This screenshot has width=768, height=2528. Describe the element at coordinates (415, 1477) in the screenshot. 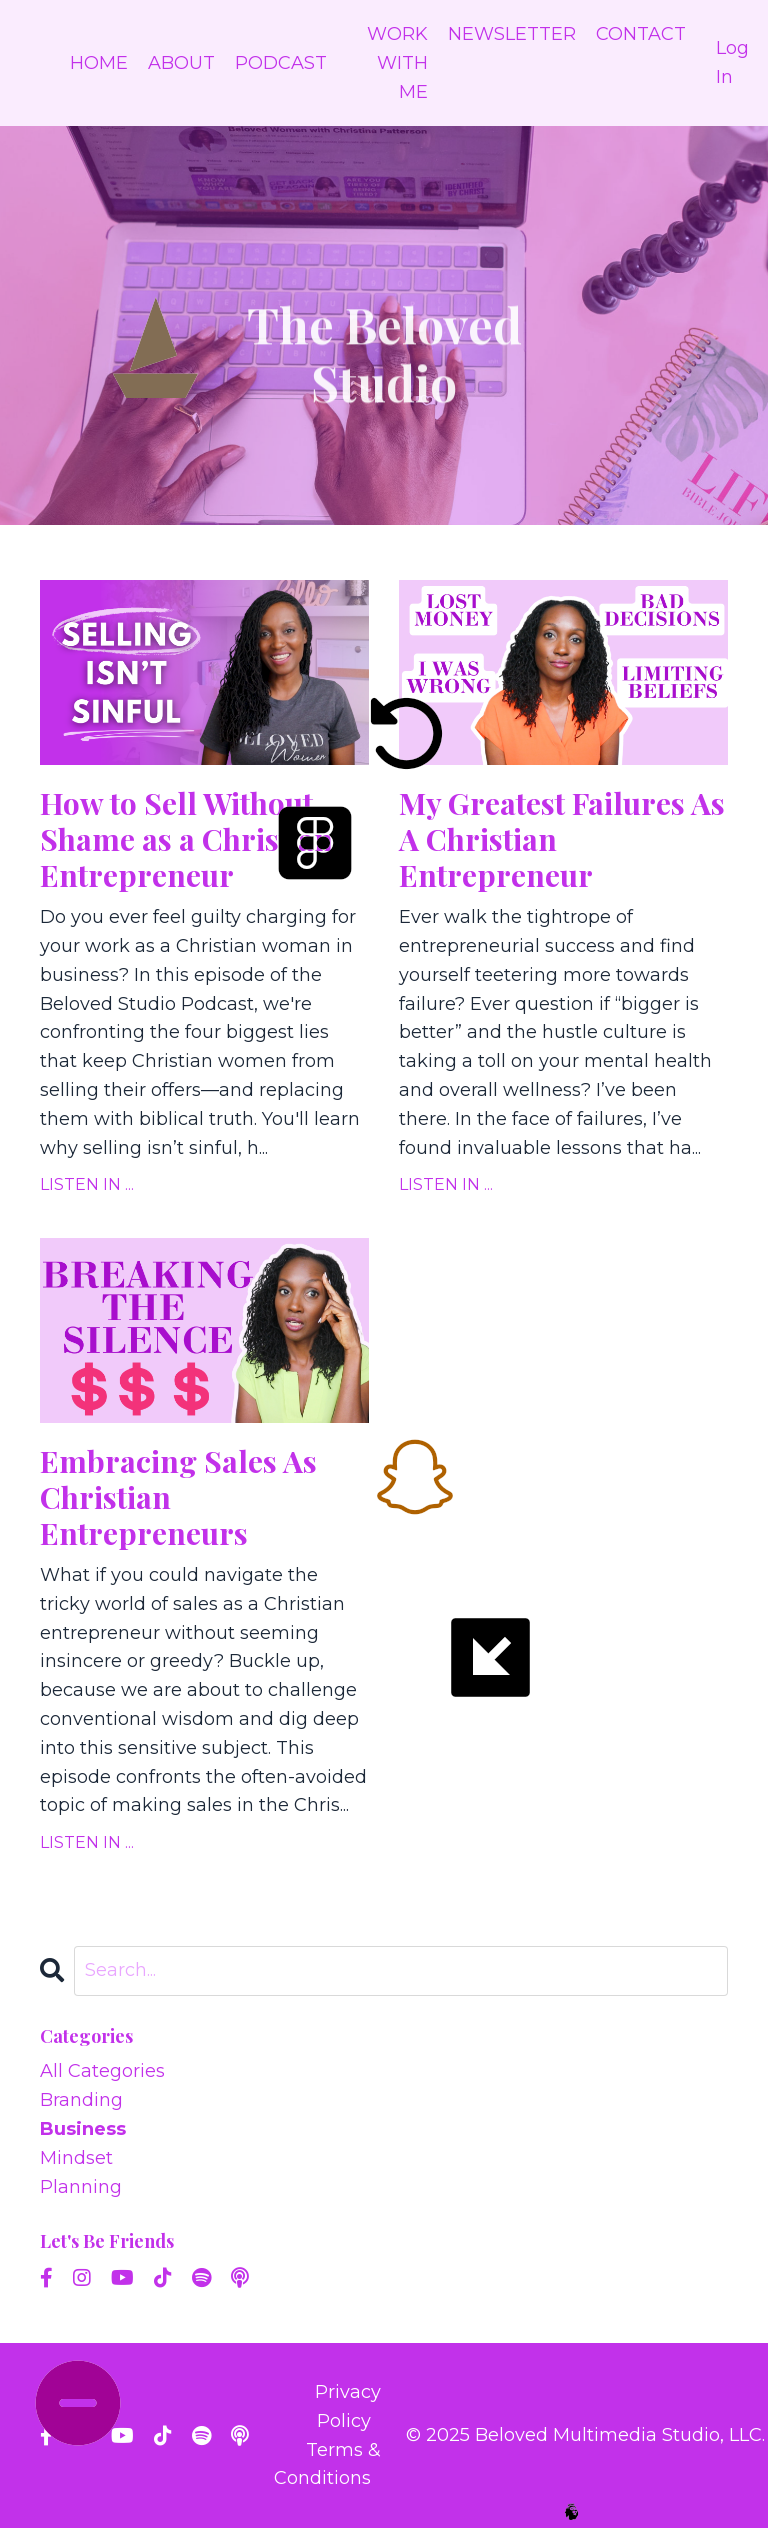

I see `open snapchat app` at that location.